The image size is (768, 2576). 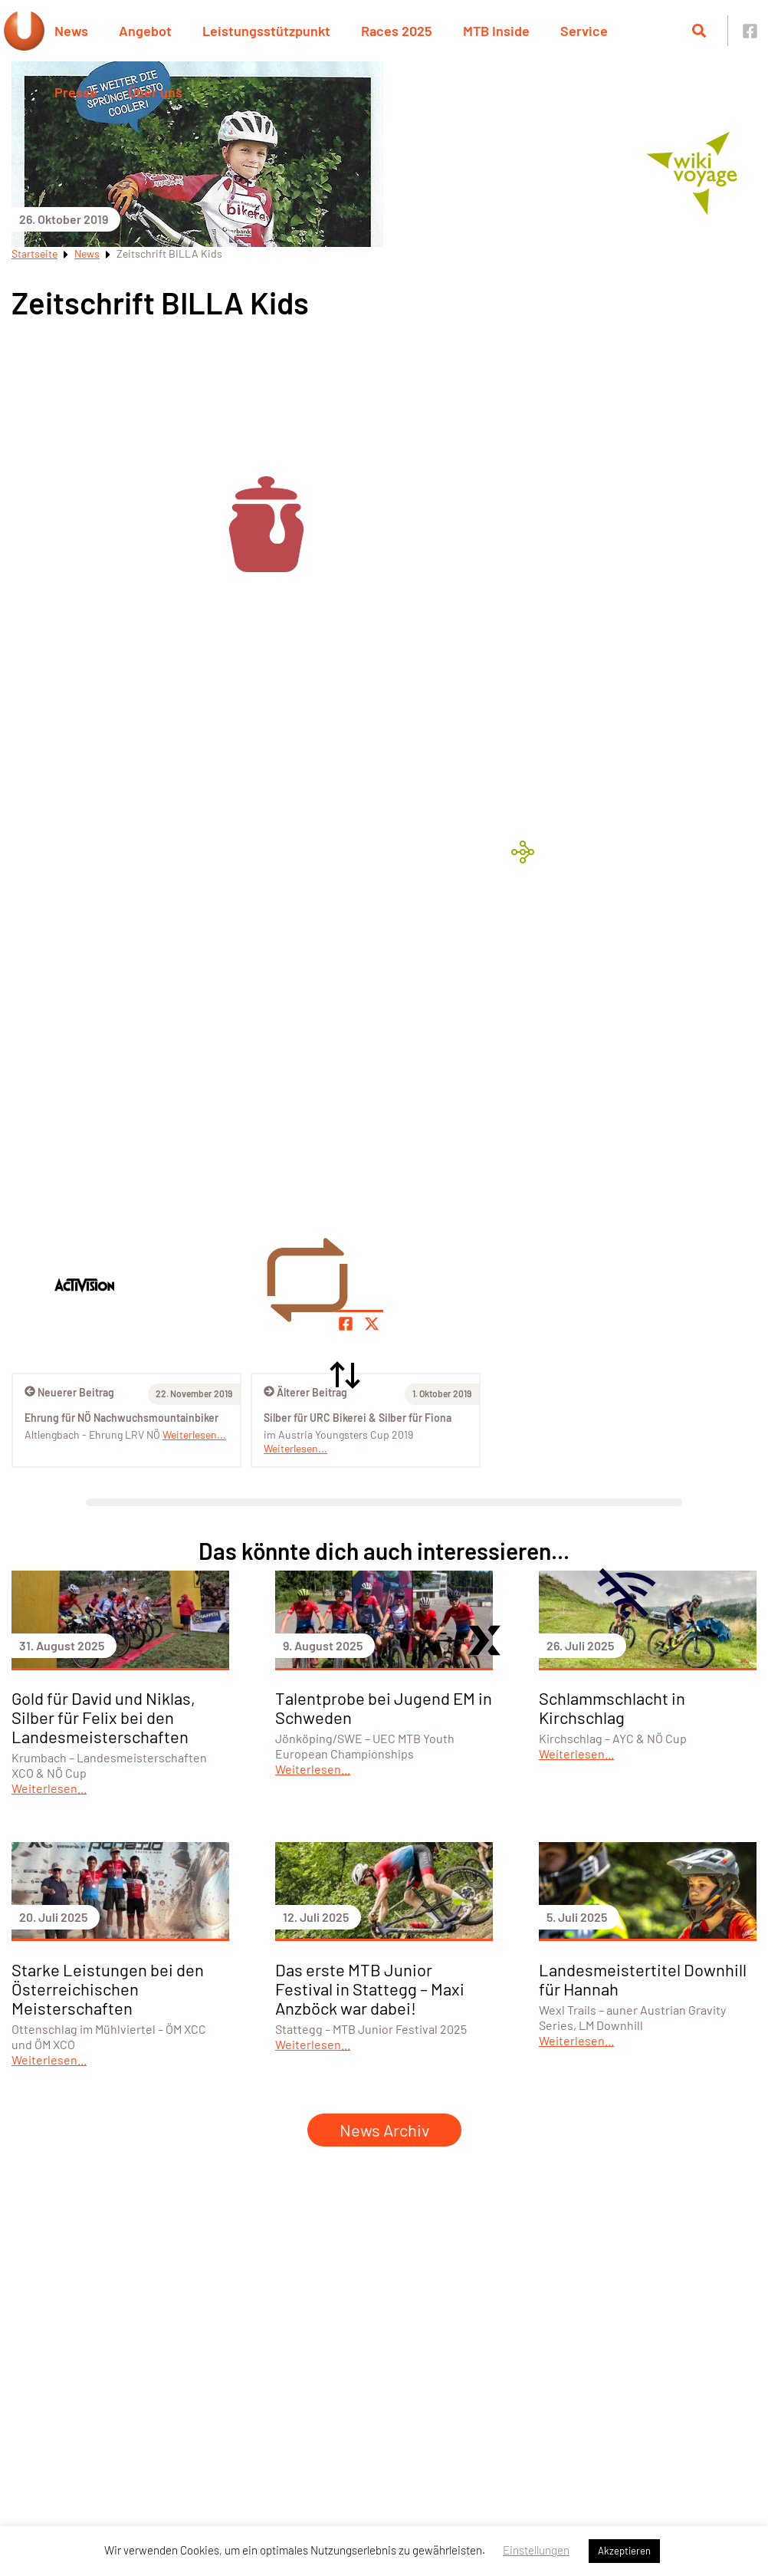 I want to click on visit experts exchange website, so click(x=484, y=1640).